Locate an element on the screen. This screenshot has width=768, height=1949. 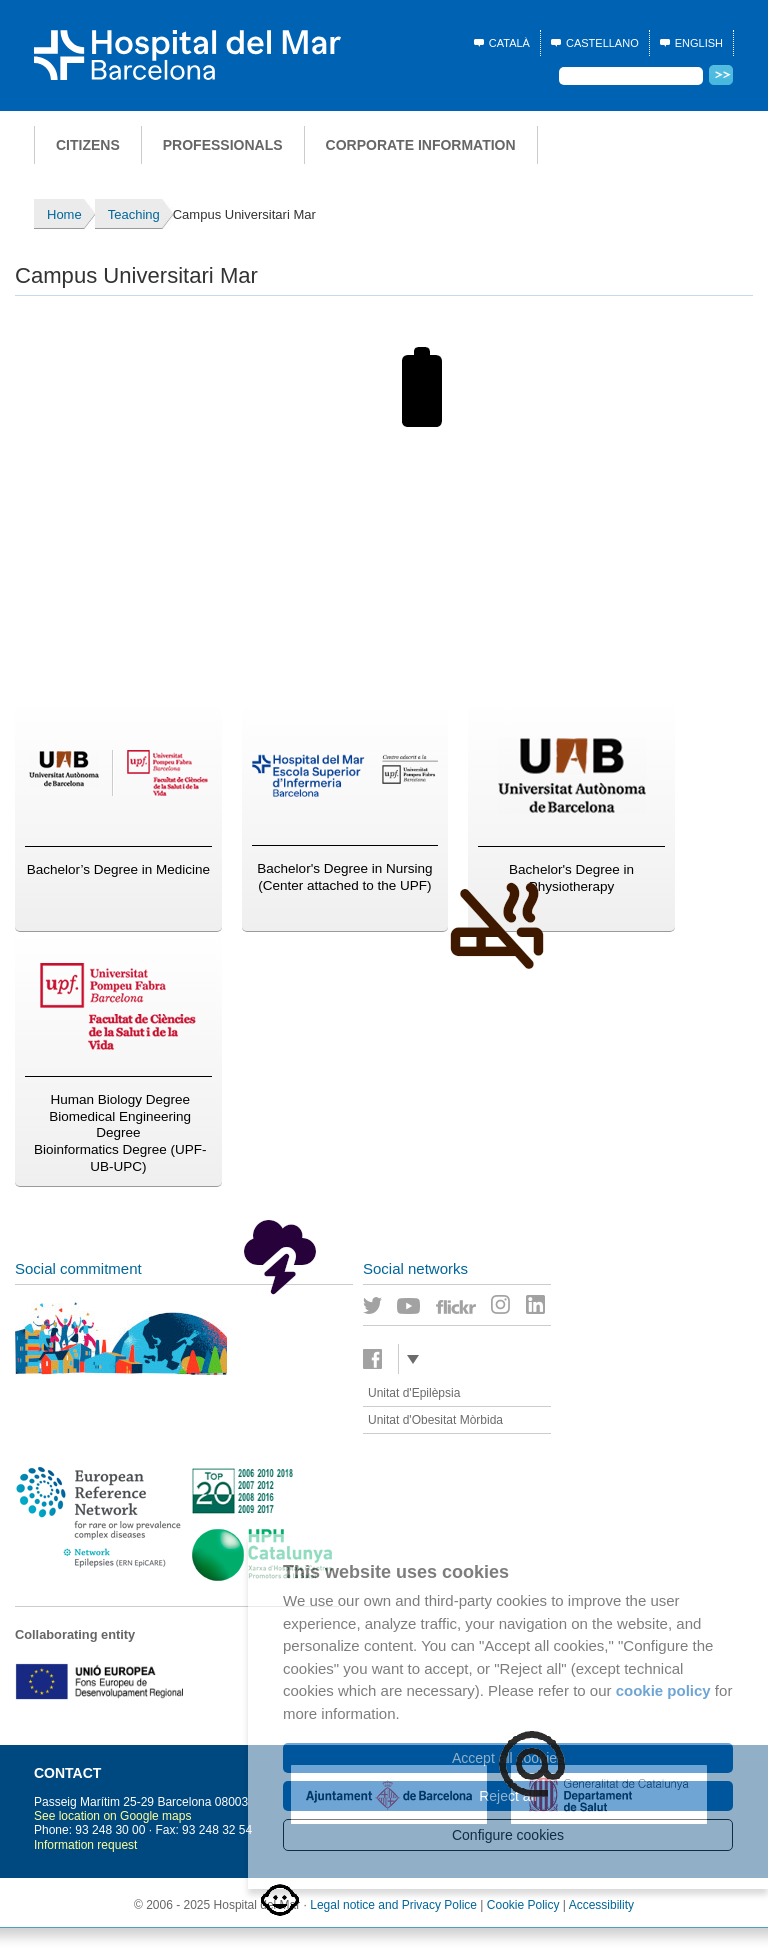
indicates thunderstorm weather conditions is located at coordinates (280, 1256).